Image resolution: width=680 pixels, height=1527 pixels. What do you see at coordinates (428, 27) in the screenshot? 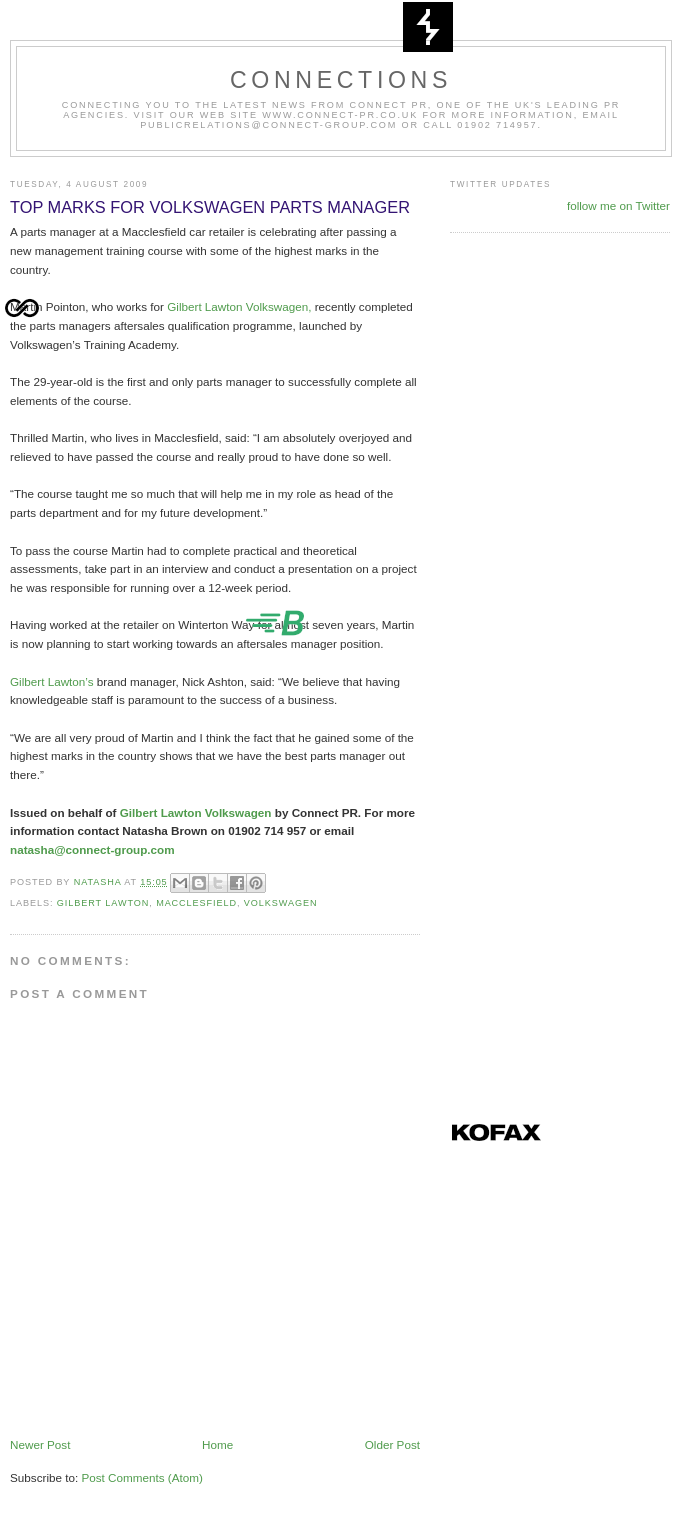
I see `open Burp Suite application` at bounding box center [428, 27].